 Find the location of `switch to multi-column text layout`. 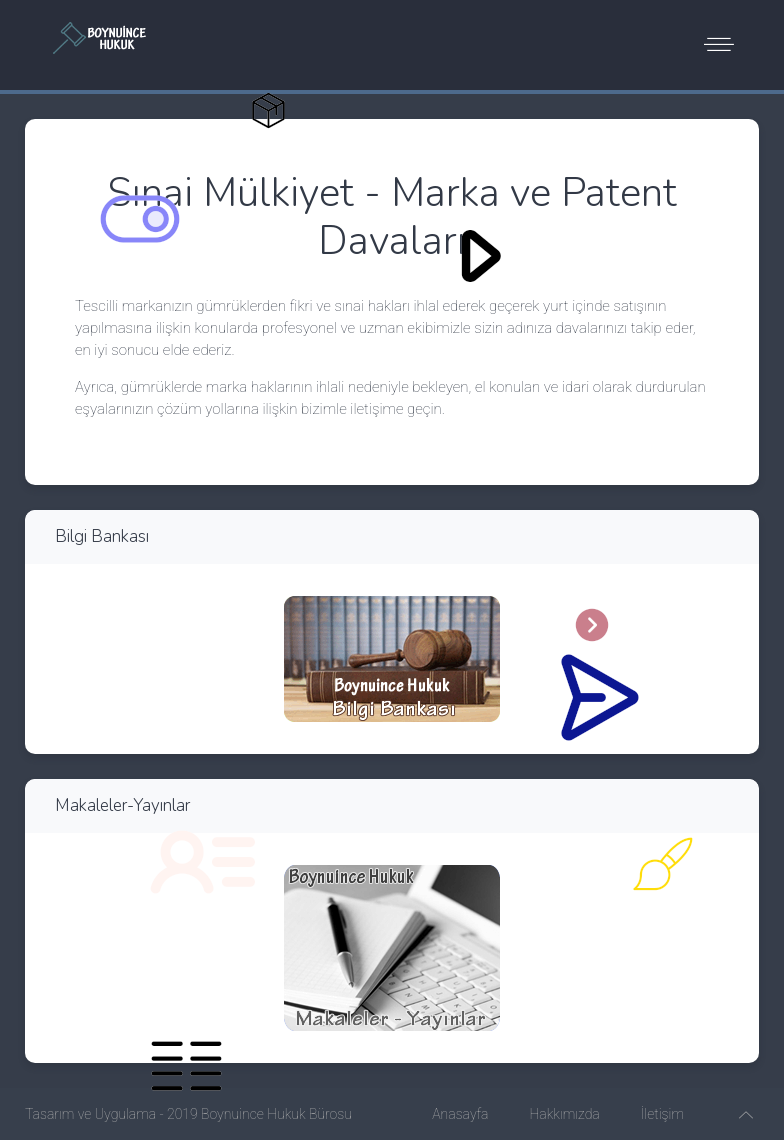

switch to multi-column text layout is located at coordinates (186, 1067).